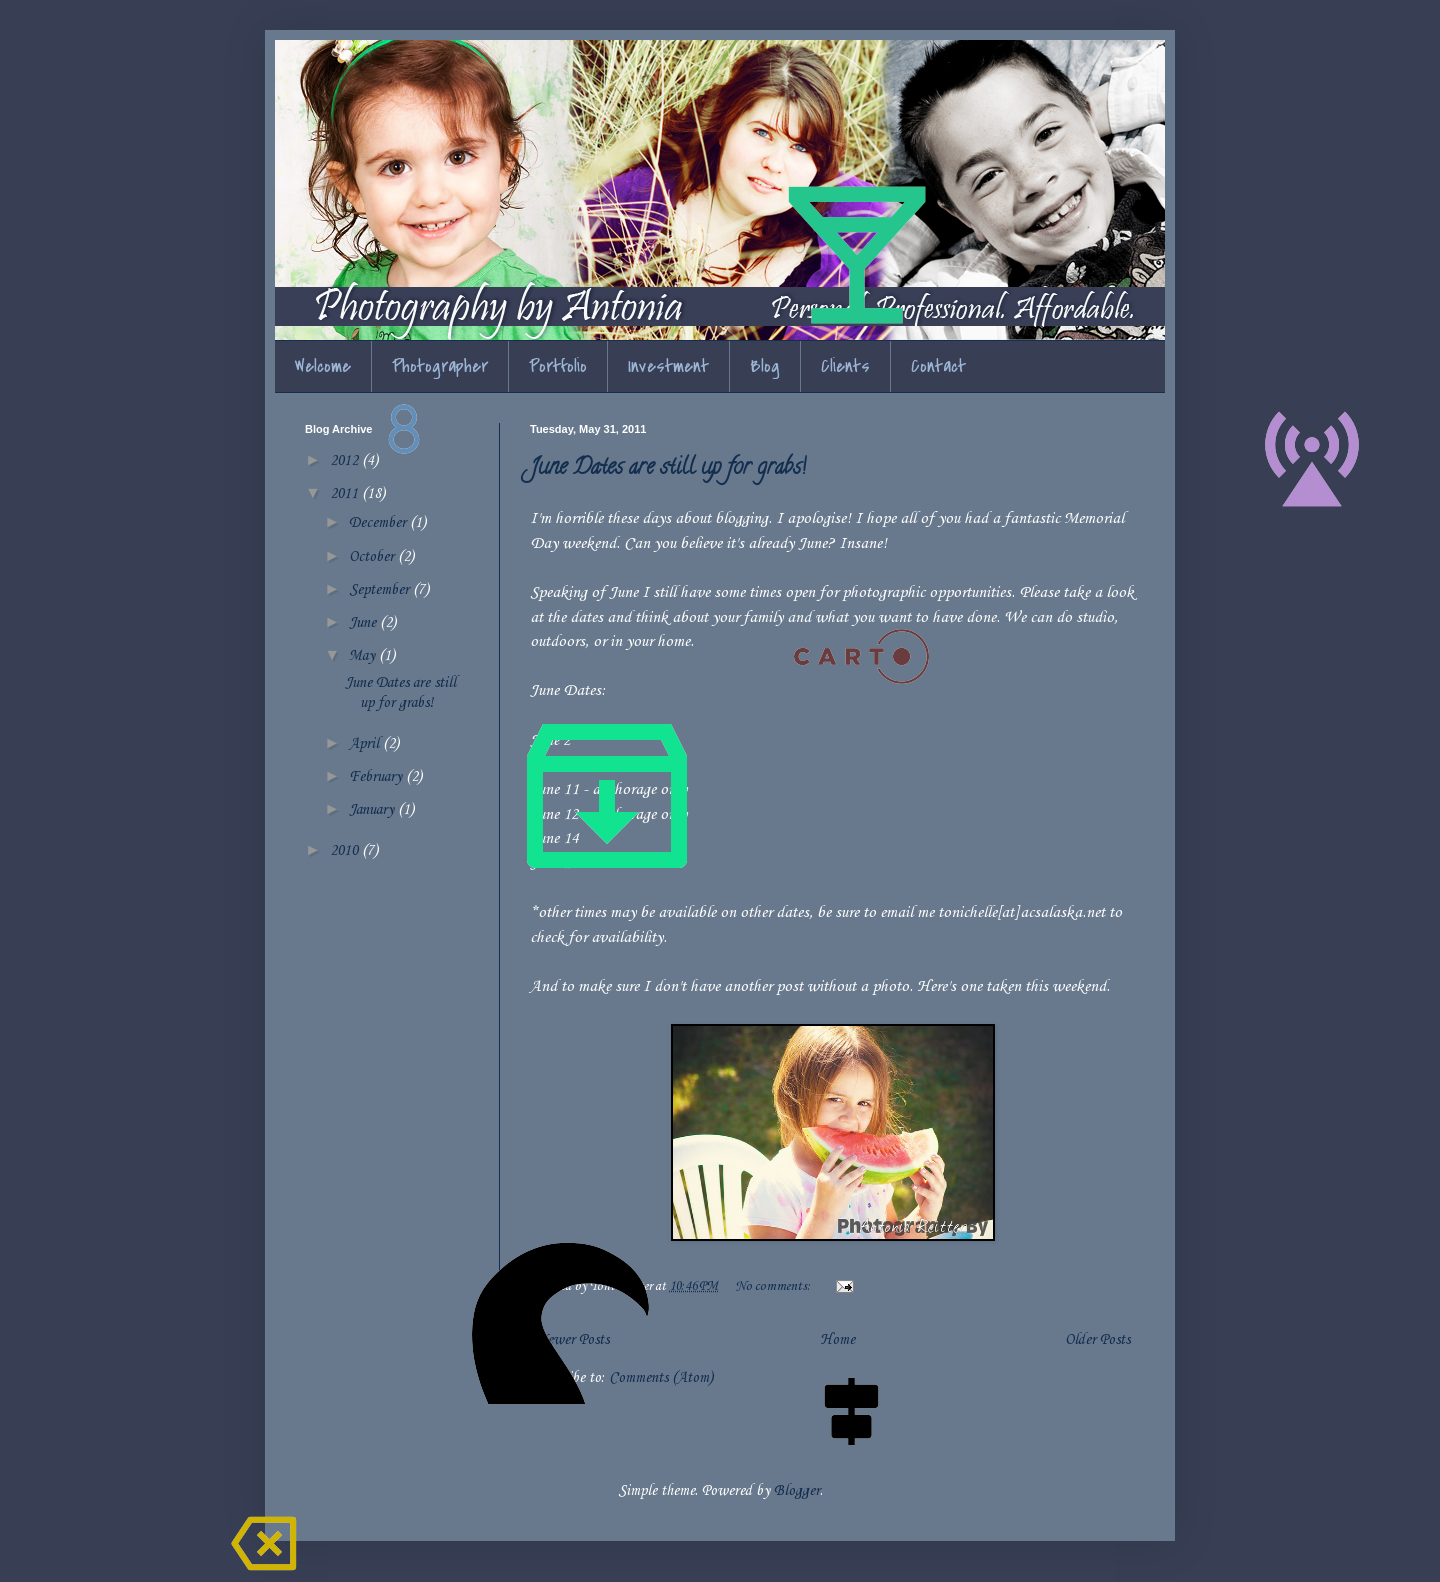 This screenshot has height=1582, width=1440. Describe the element at coordinates (560, 1323) in the screenshot. I see `open OctoPrint 3D printer management interface` at that location.